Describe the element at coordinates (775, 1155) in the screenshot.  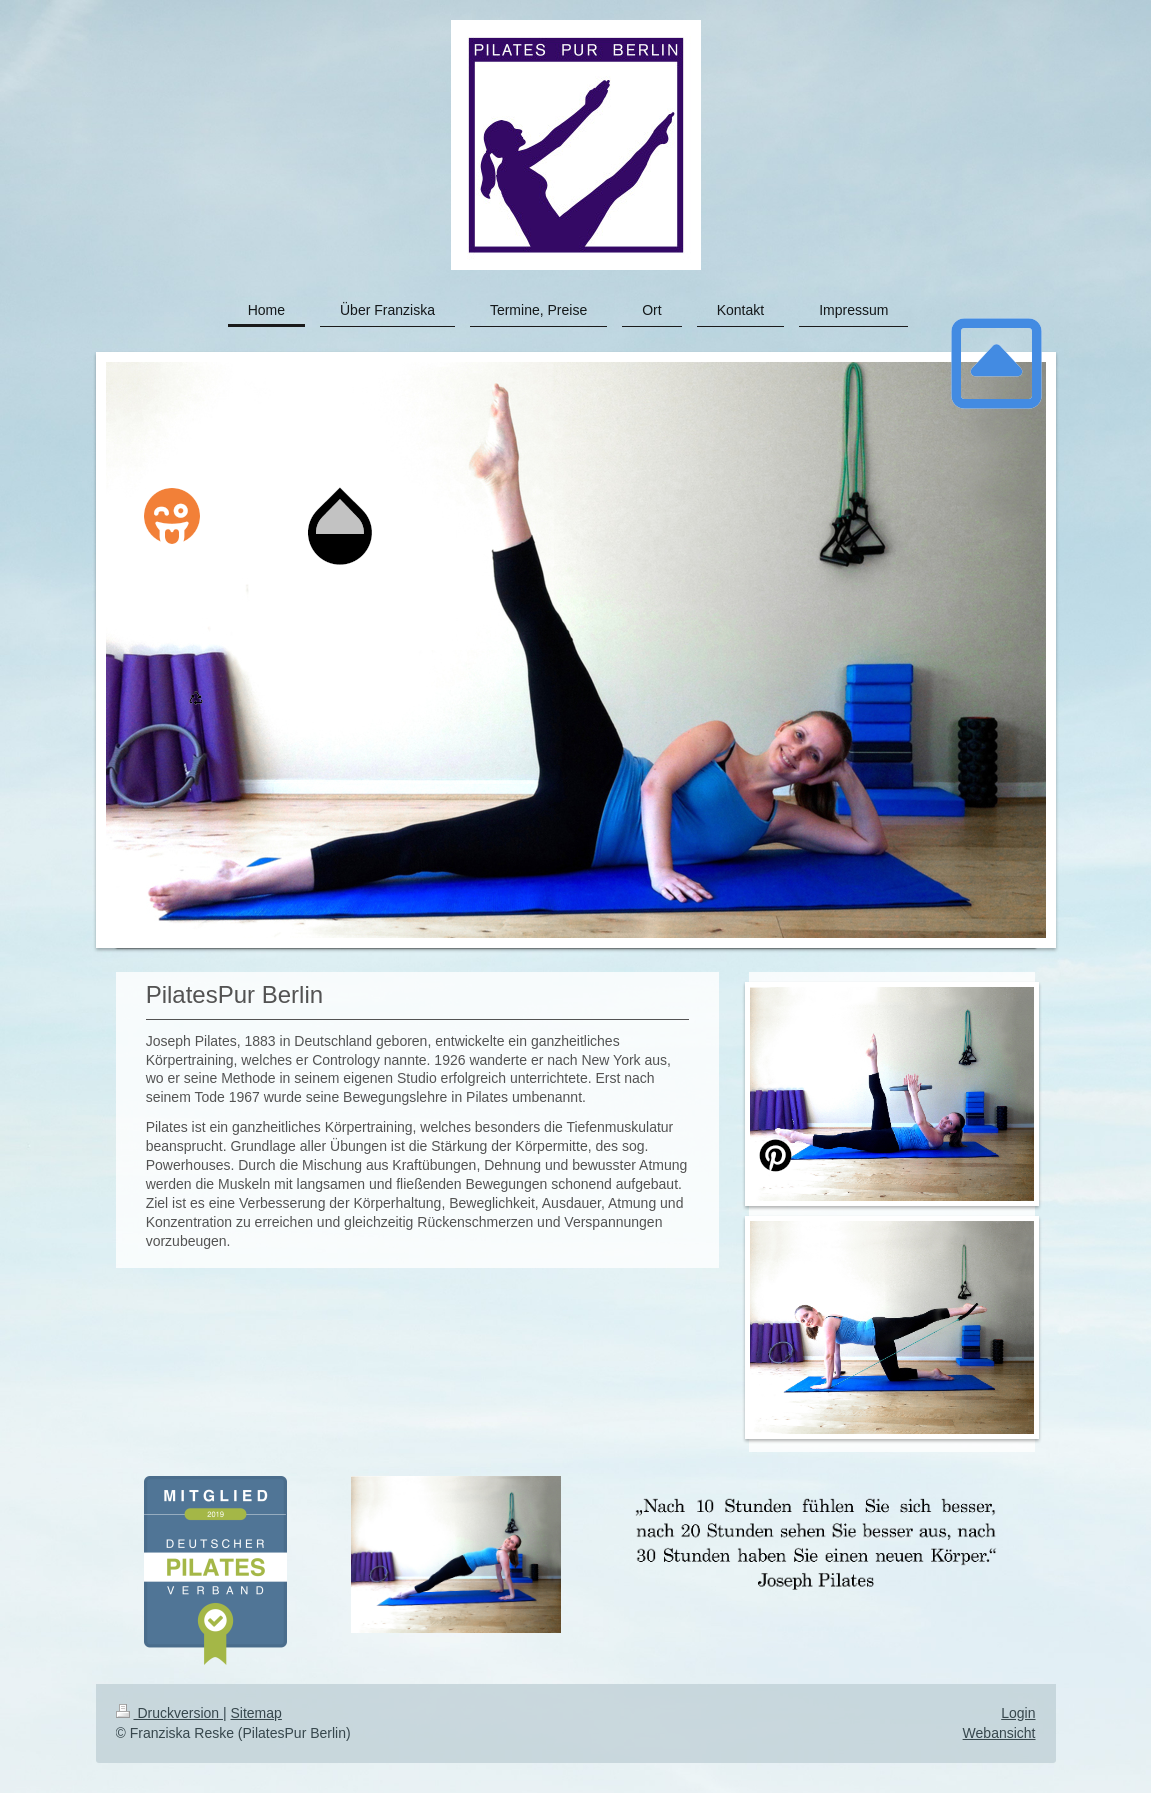
I see `open the Pinterest app` at that location.